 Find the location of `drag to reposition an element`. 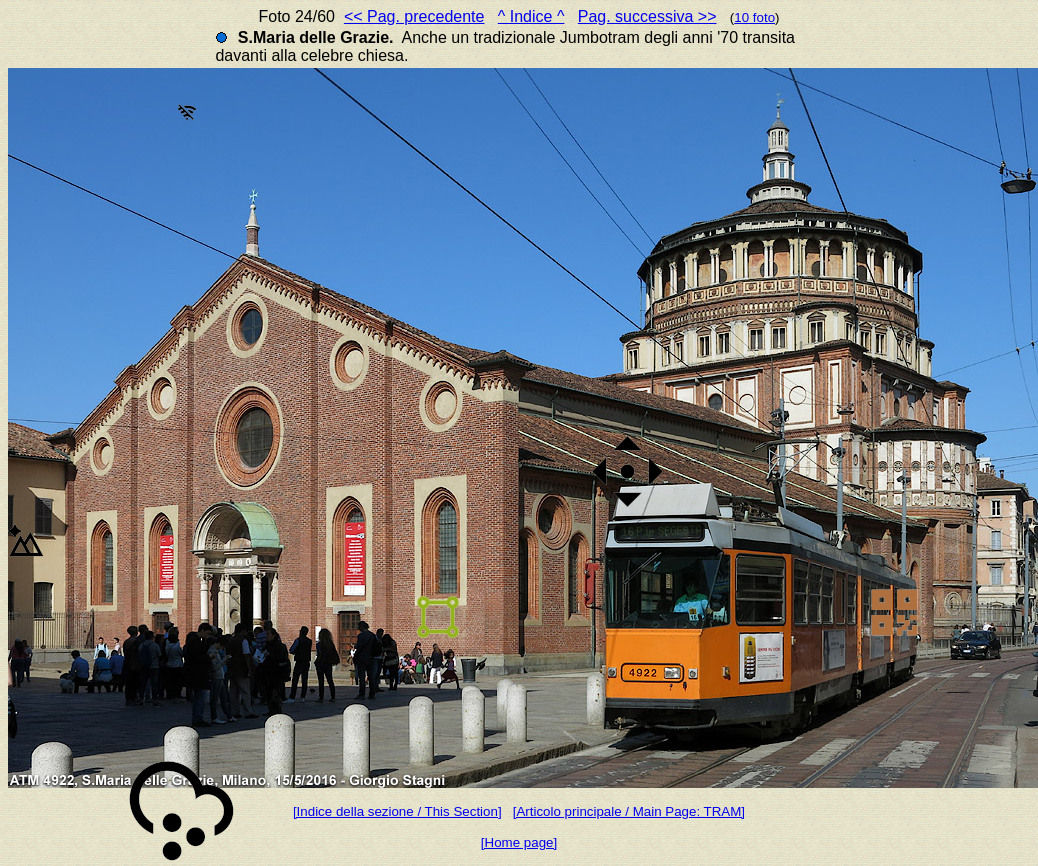

drag to reposition an element is located at coordinates (627, 471).